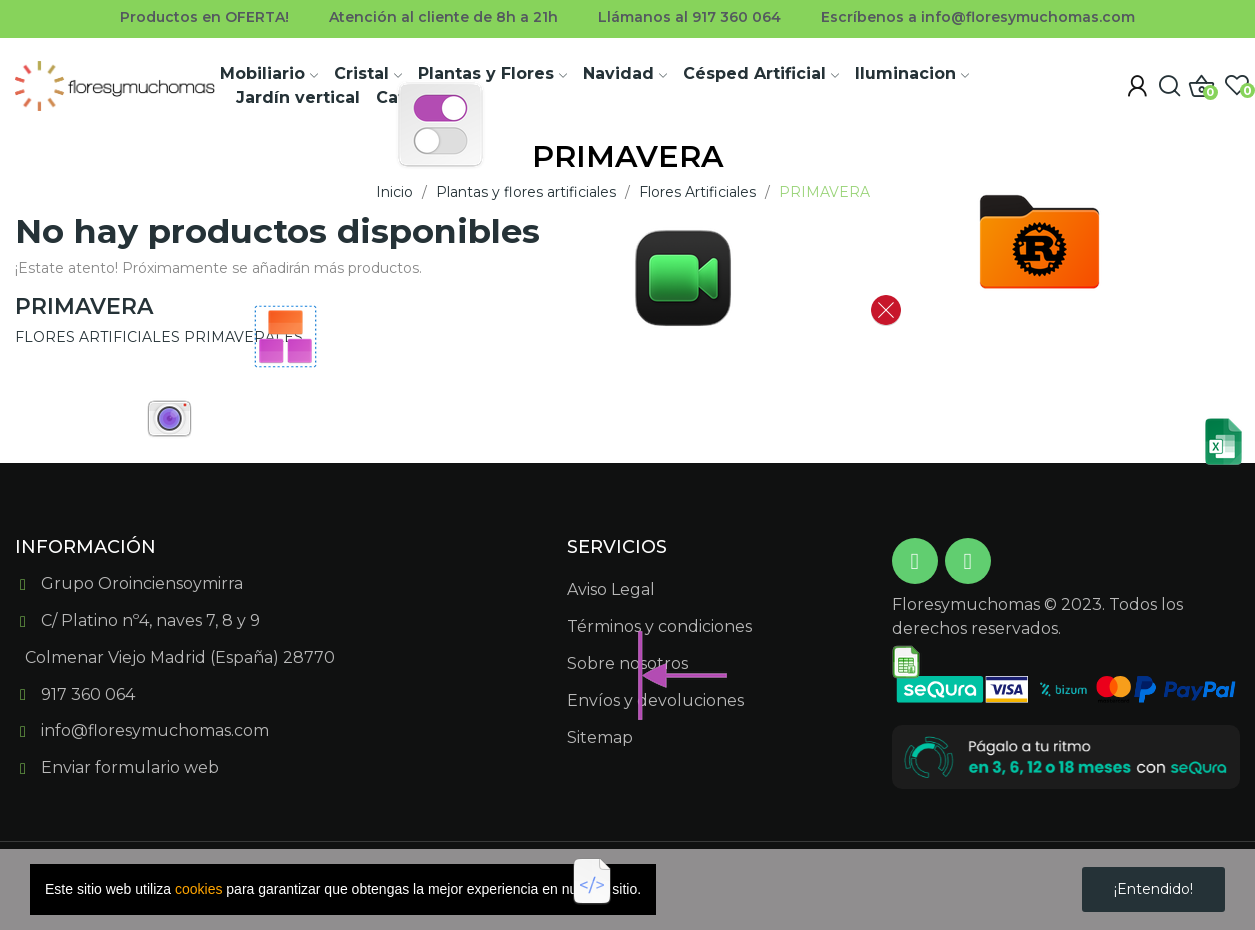 The image size is (1255, 930). I want to click on an HTML document or webpage file, so click(592, 881).